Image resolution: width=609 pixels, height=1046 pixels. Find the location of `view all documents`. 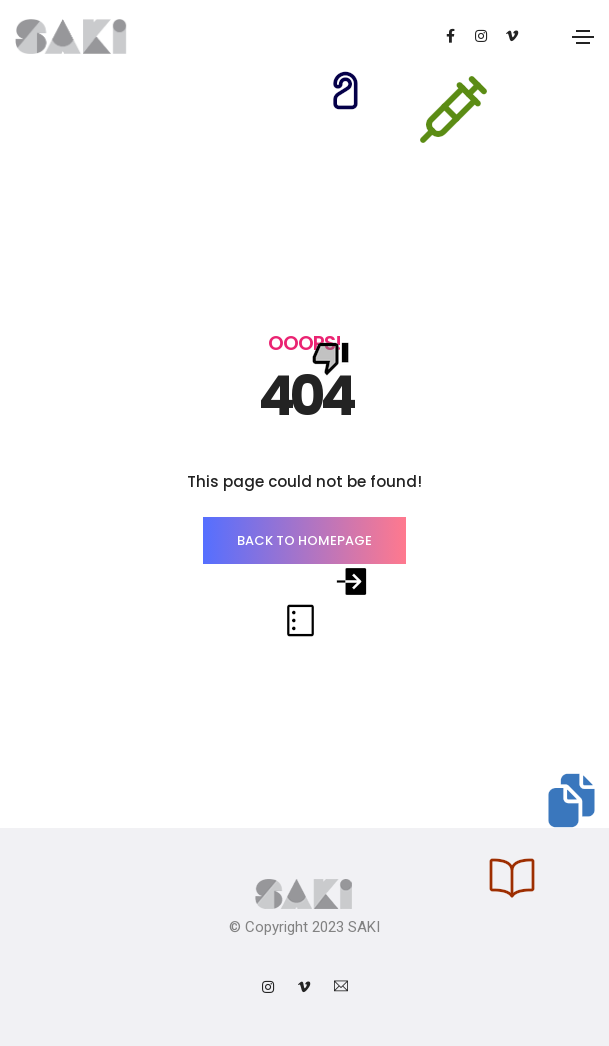

view all documents is located at coordinates (571, 800).